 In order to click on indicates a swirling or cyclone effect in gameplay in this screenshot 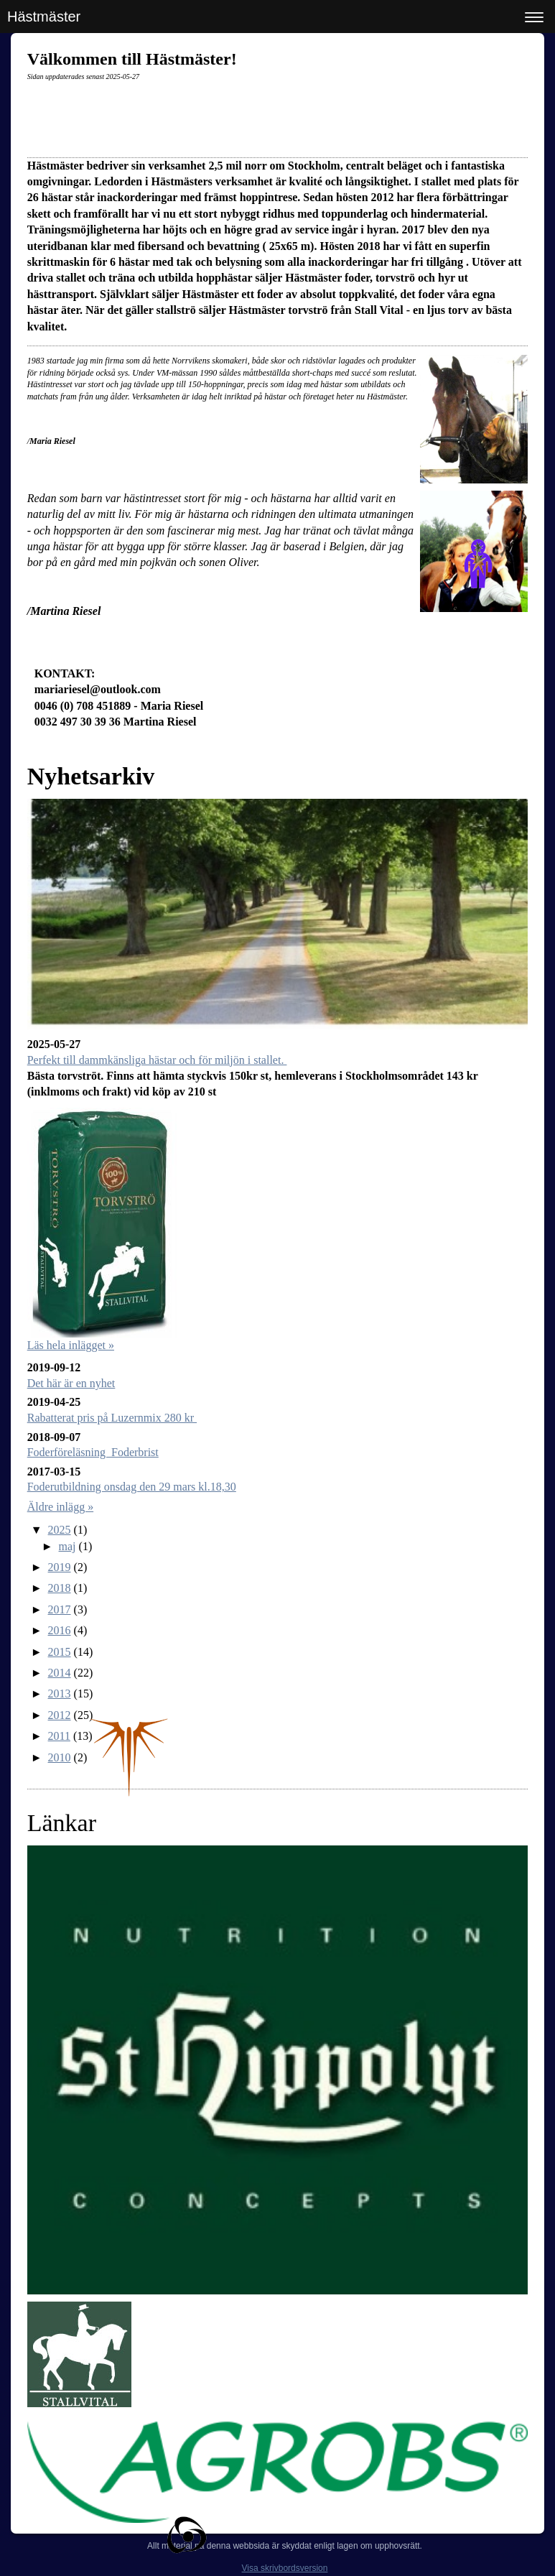, I will do `click(186, 2534)`.